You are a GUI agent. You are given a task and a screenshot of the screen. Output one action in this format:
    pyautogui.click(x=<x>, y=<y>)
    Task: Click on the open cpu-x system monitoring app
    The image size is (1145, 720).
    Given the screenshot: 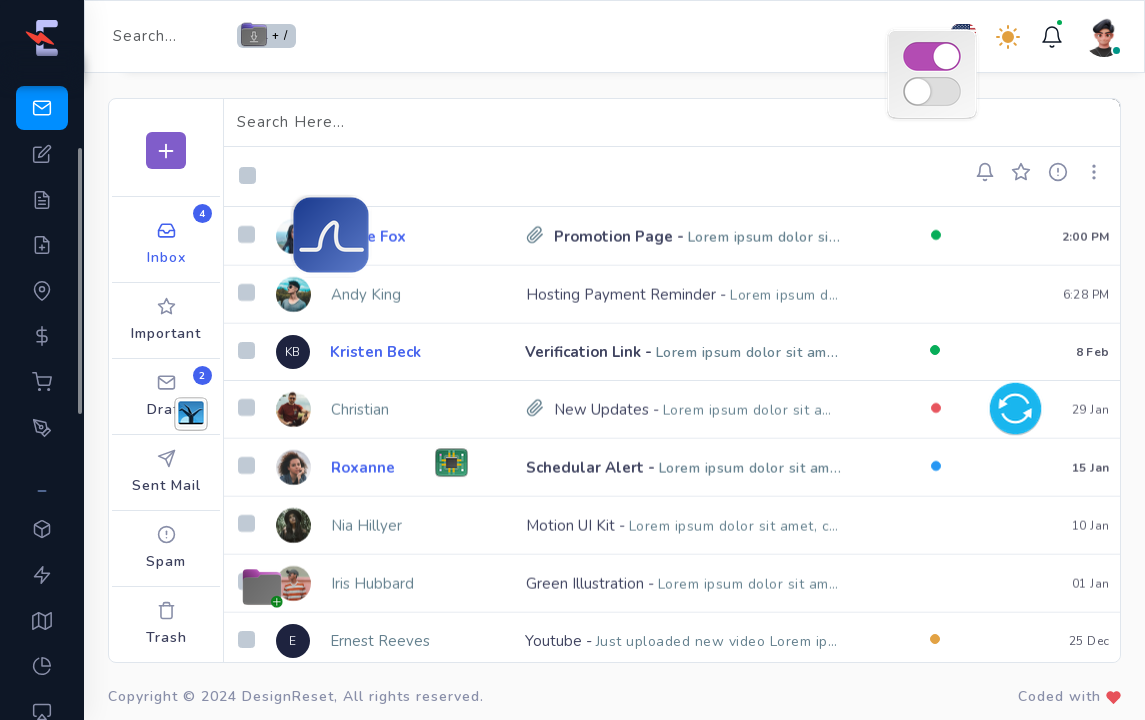 What is the action you would take?
    pyautogui.click(x=451, y=462)
    